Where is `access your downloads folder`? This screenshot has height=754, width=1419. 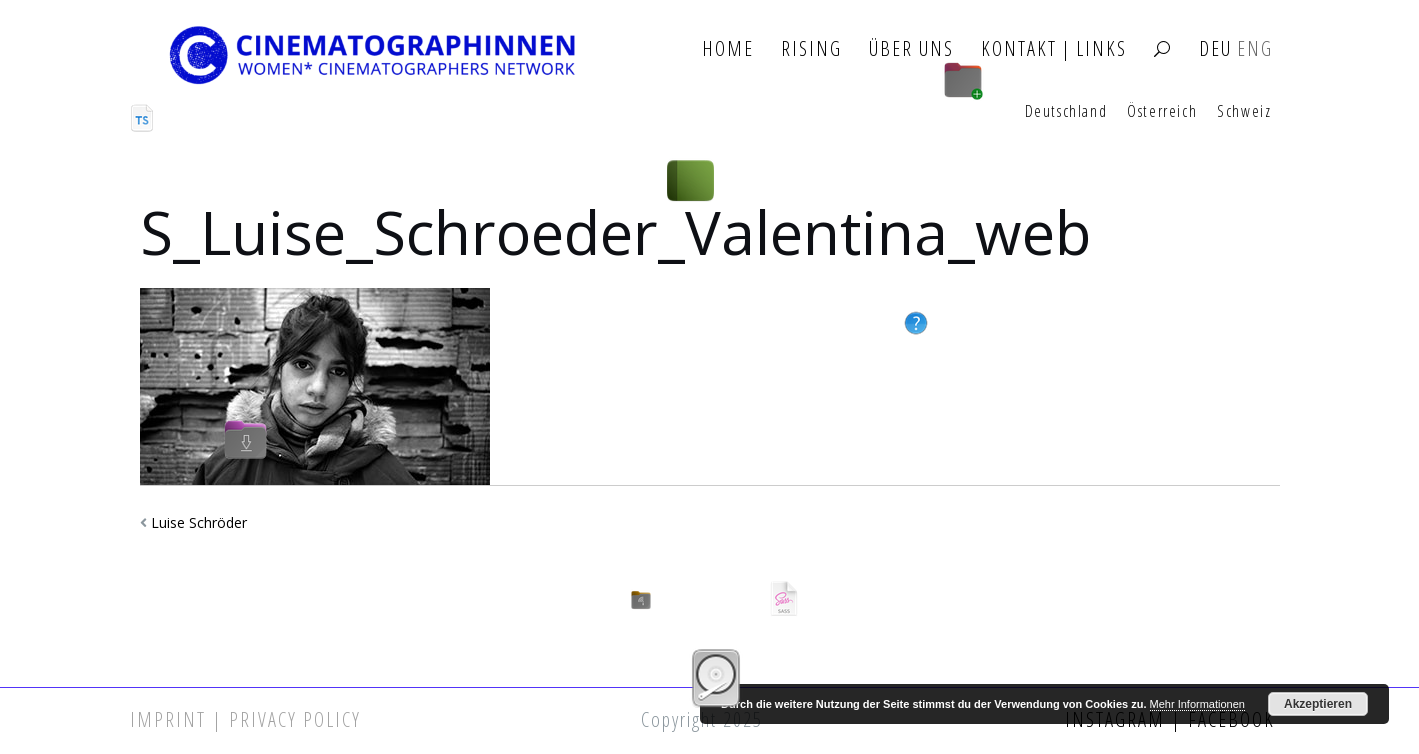 access your downloads folder is located at coordinates (245, 439).